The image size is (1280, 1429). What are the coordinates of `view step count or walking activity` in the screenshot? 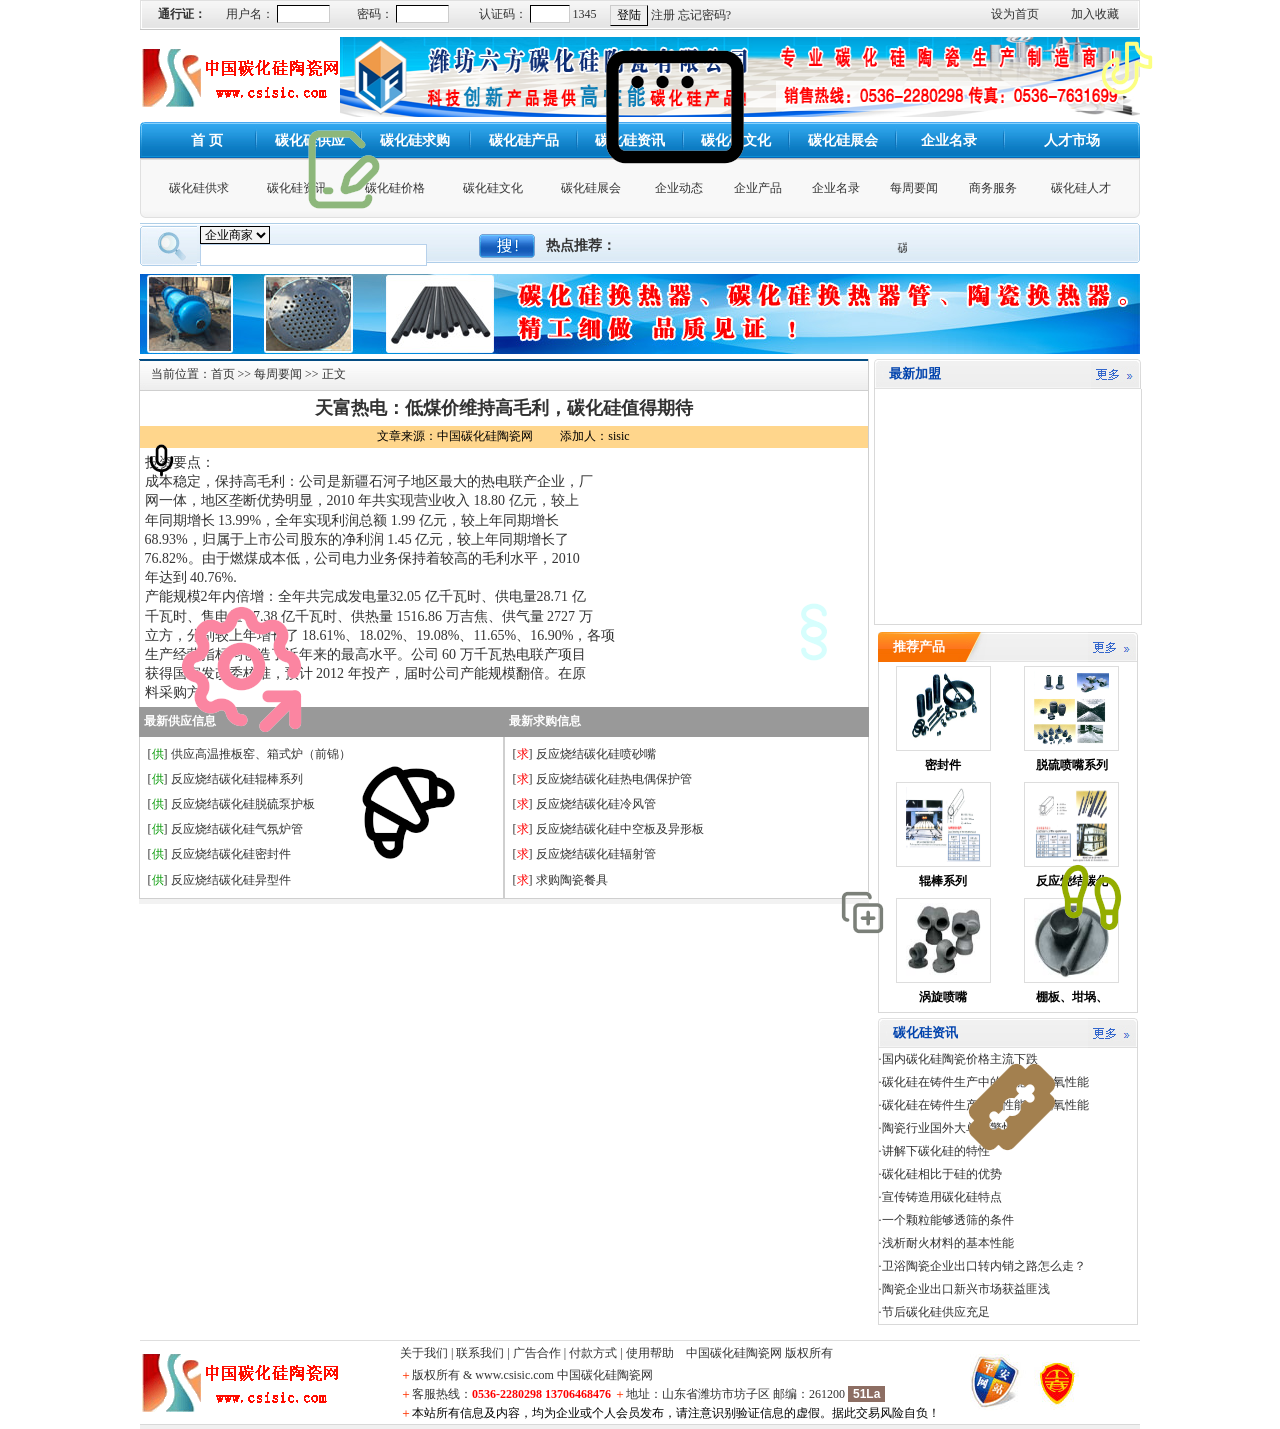 It's located at (1091, 897).